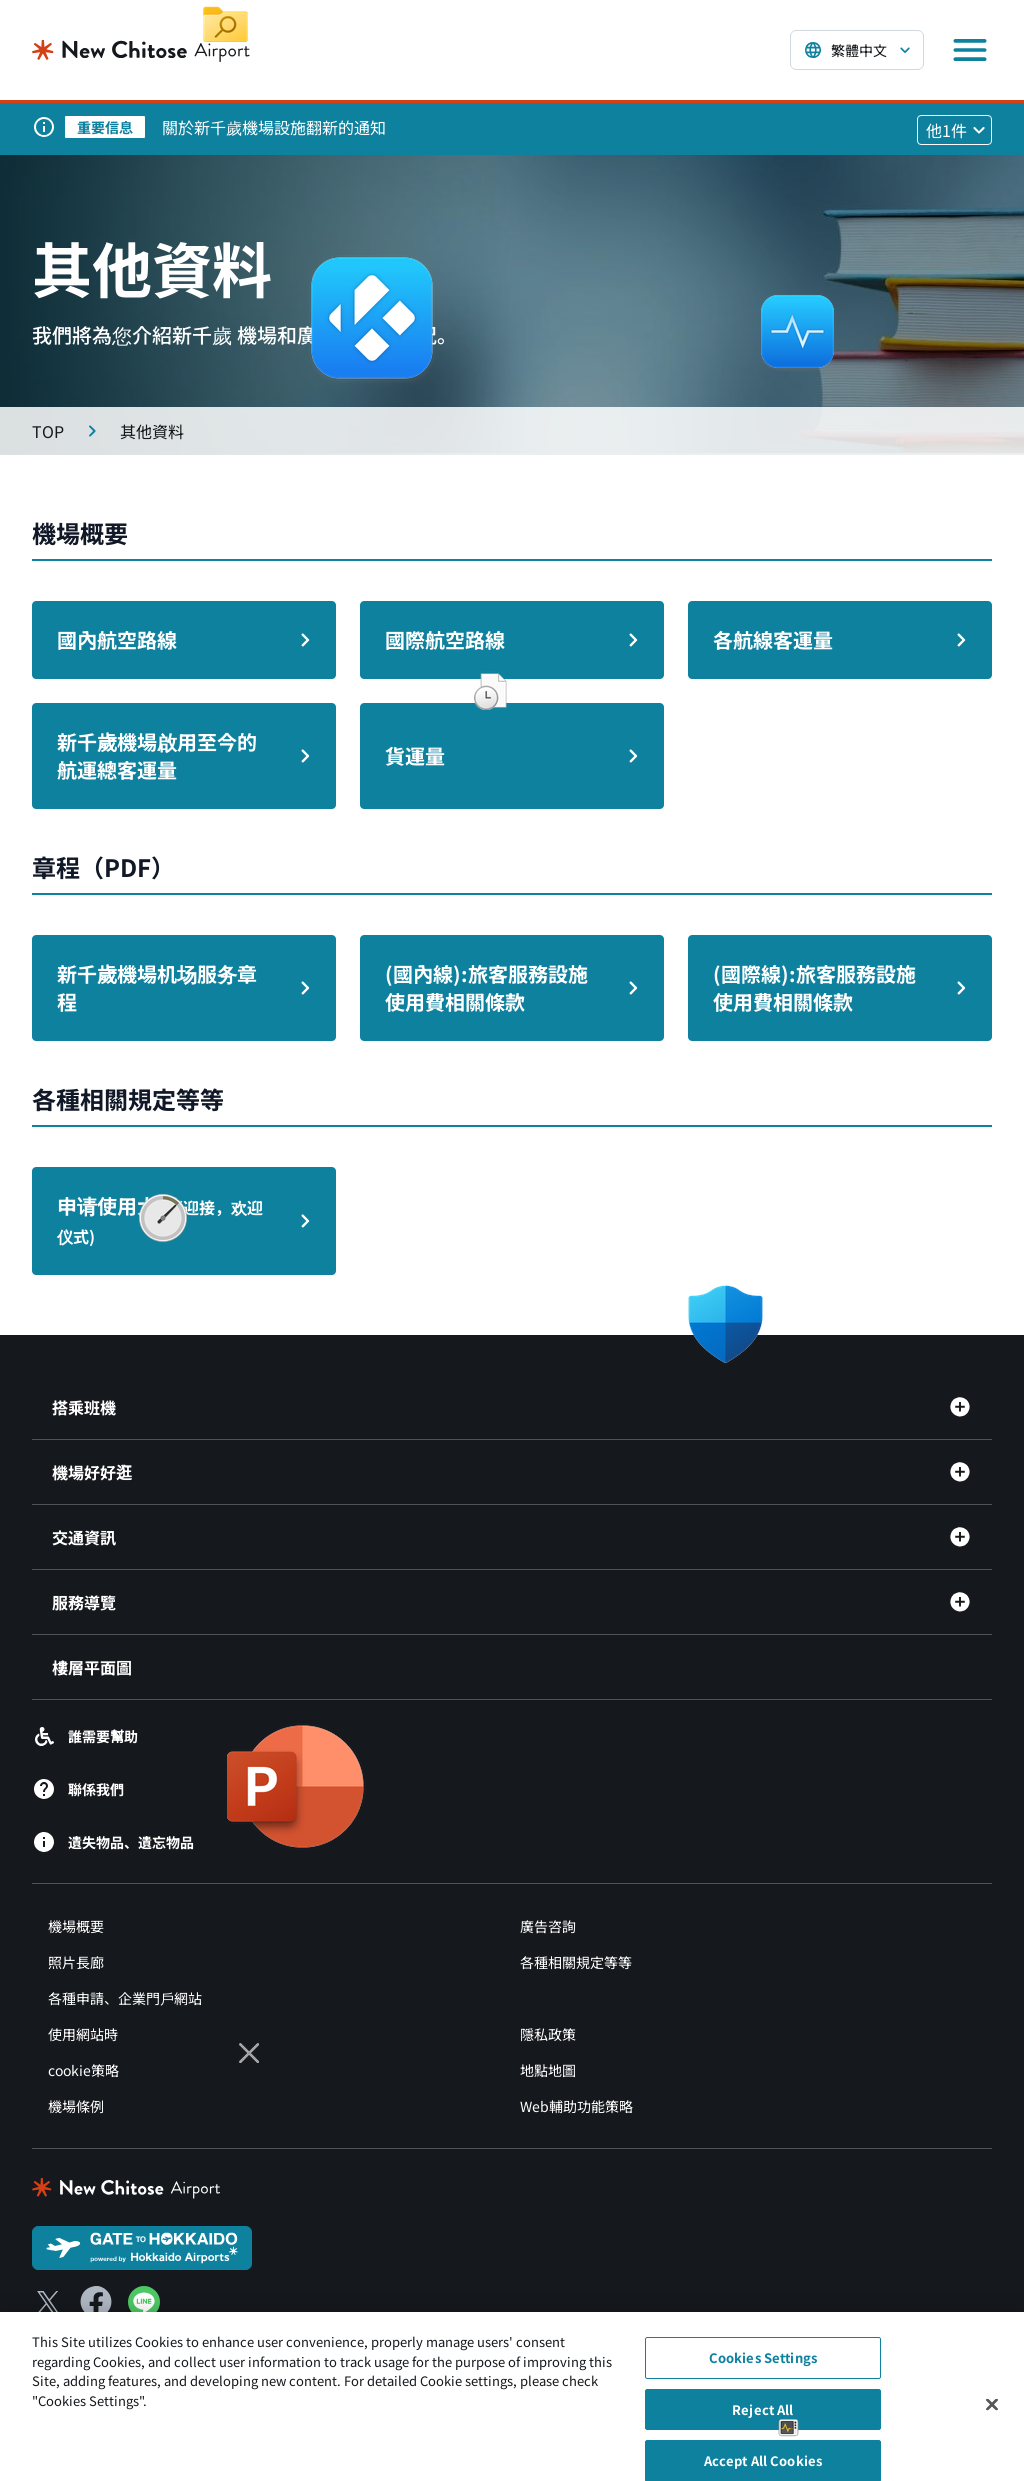  Describe the element at coordinates (372, 318) in the screenshot. I see `open kodi media center` at that location.